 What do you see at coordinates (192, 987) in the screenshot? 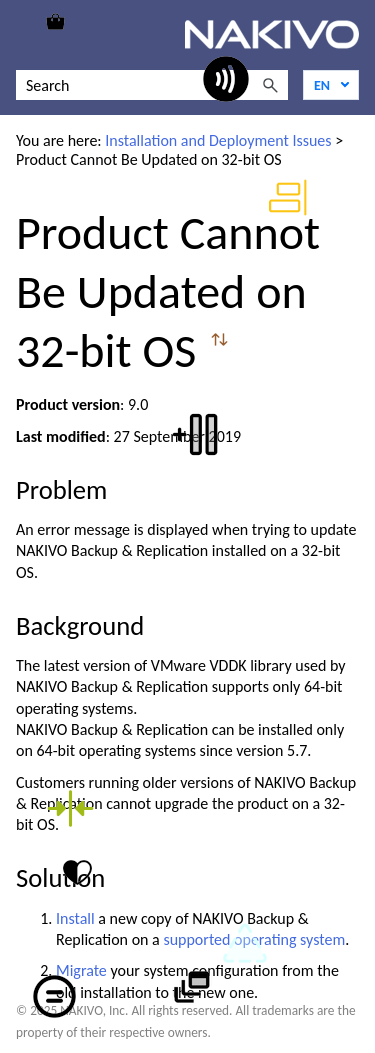
I see `view dynamic content feed` at bounding box center [192, 987].